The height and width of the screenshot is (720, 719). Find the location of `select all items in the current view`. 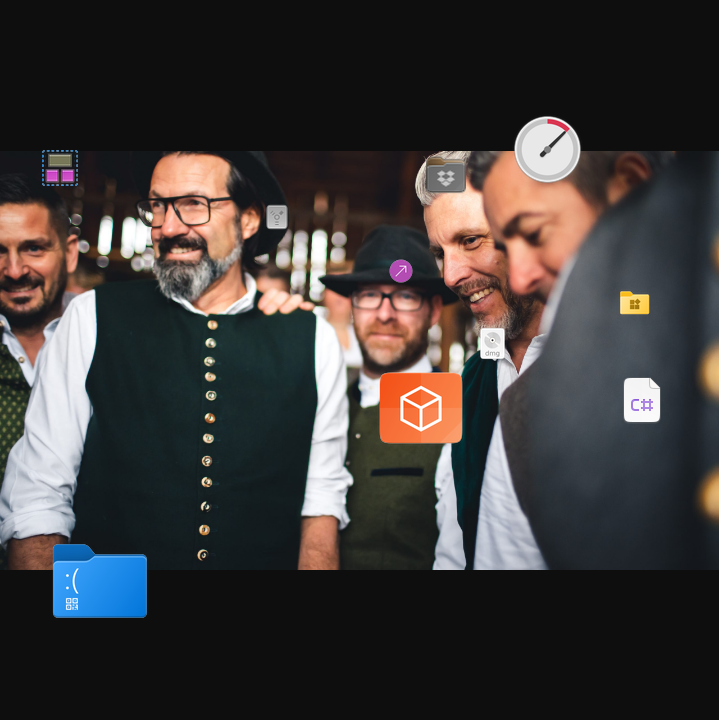

select all items in the current view is located at coordinates (60, 168).